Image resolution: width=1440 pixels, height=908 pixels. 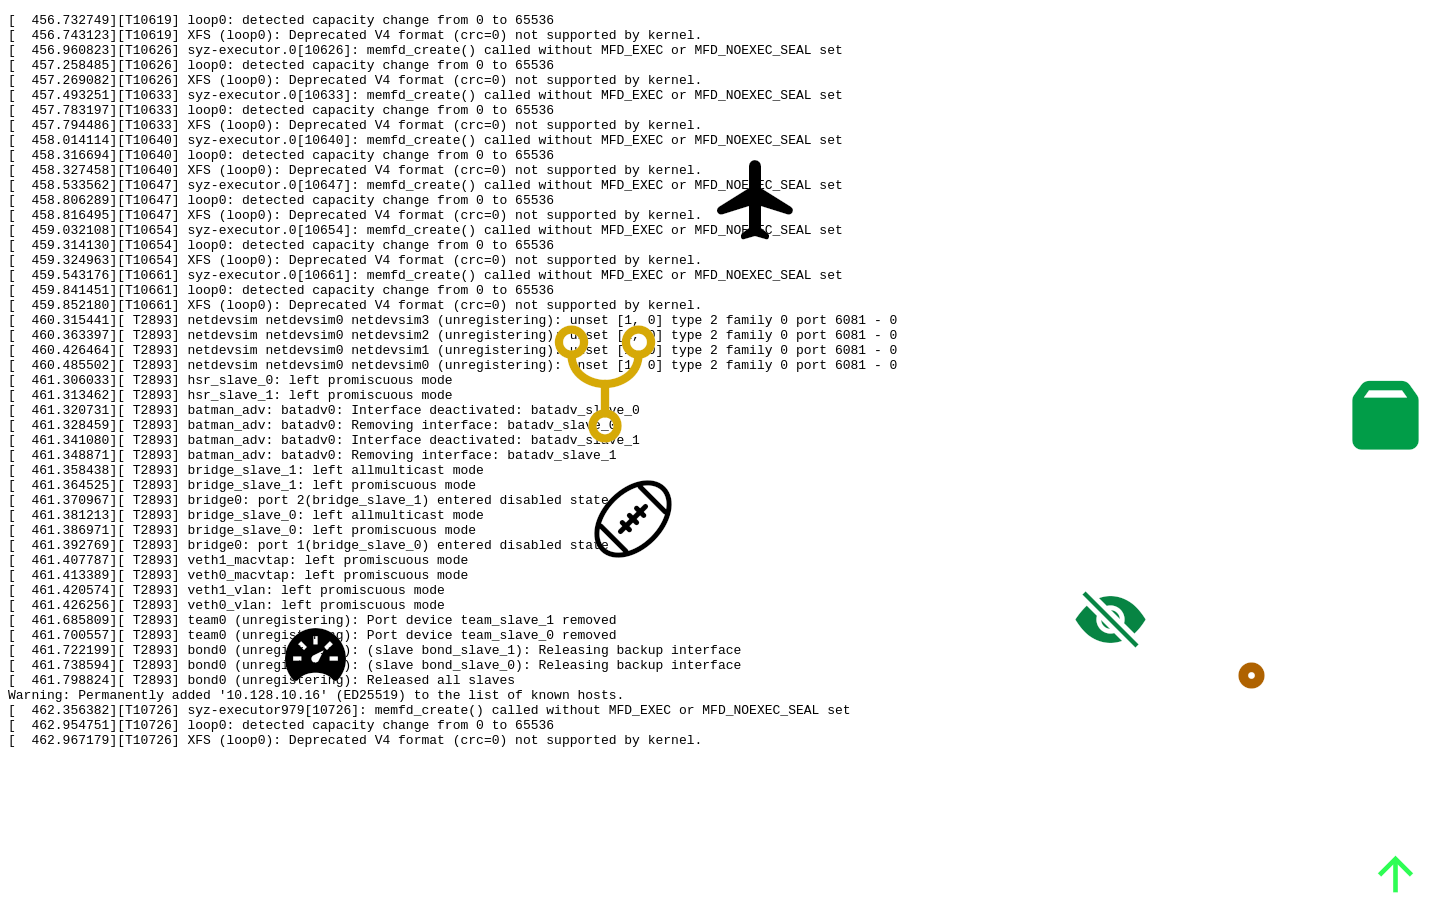 I want to click on view sports scores or updates, so click(x=633, y=519).